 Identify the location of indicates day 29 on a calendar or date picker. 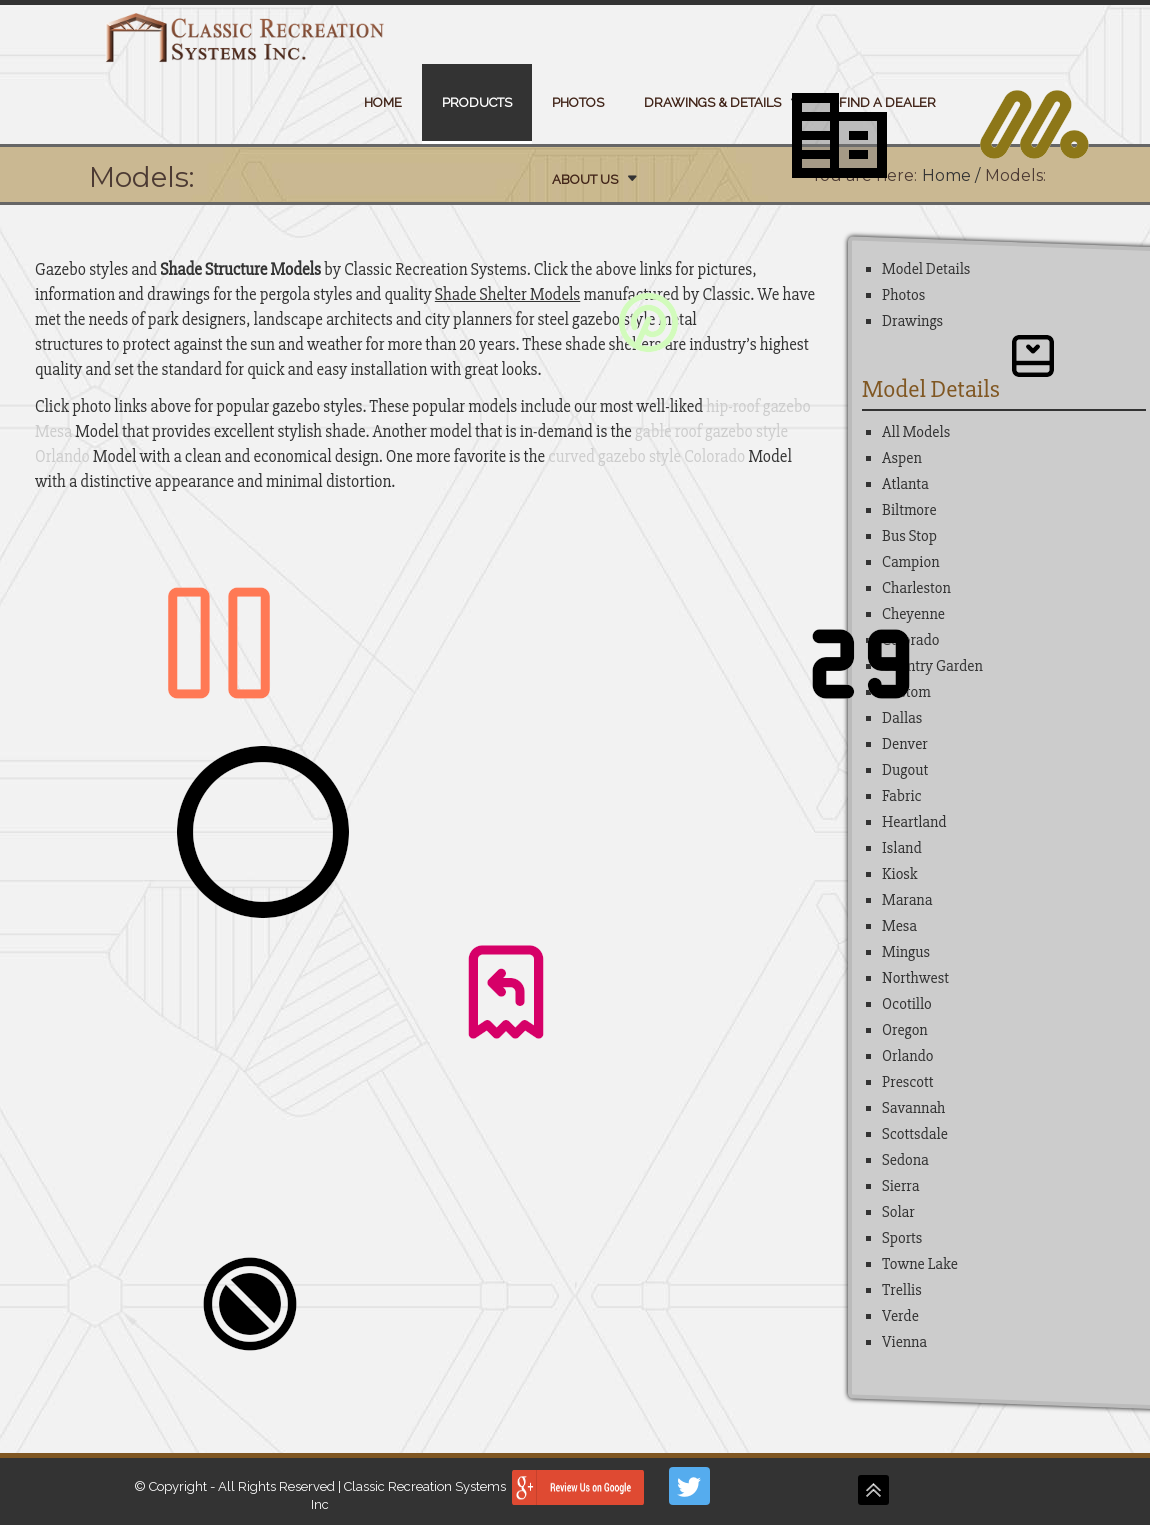
(861, 664).